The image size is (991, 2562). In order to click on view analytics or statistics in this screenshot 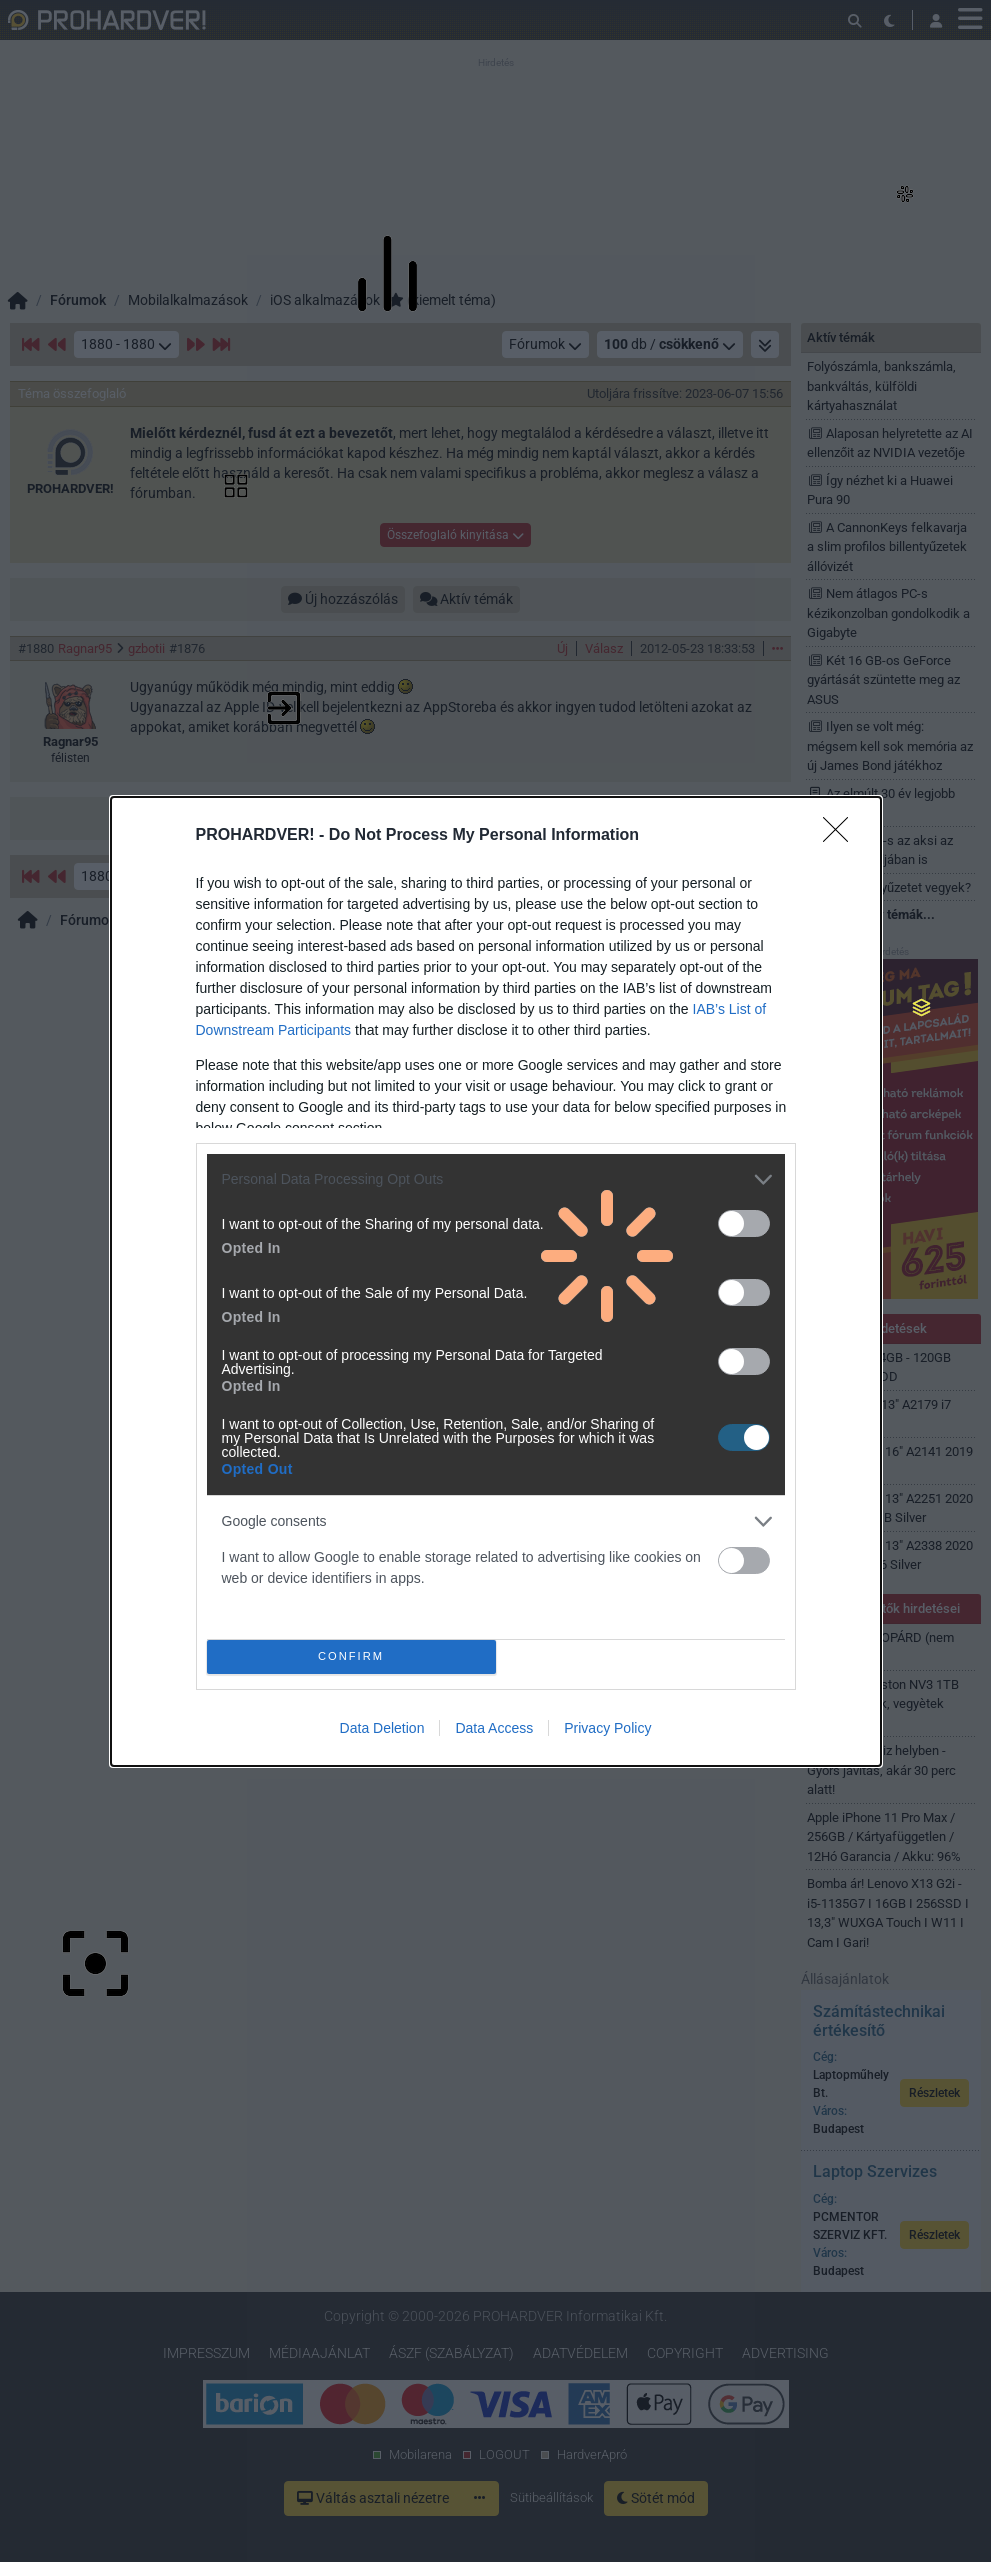, I will do `click(387, 273)`.